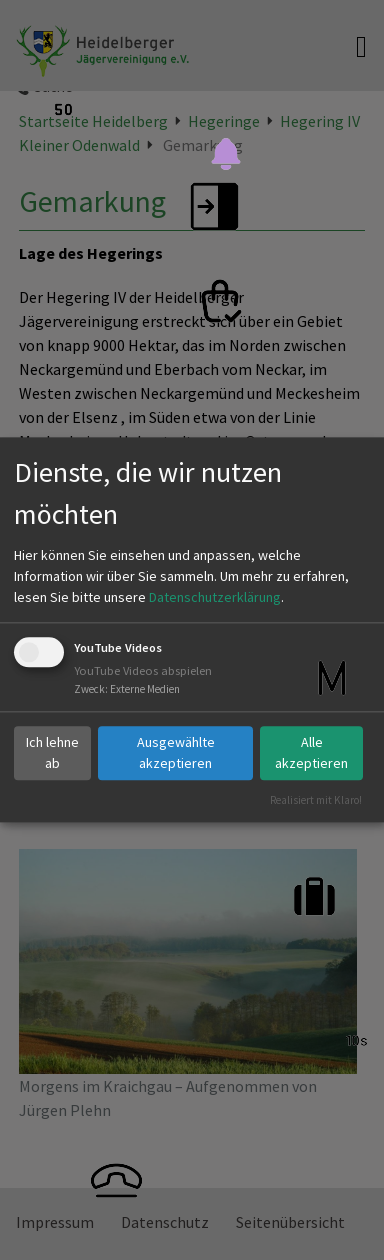 The image size is (384, 1260). What do you see at coordinates (116, 1180) in the screenshot?
I see `end or hang up a call` at bounding box center [116, 1180].